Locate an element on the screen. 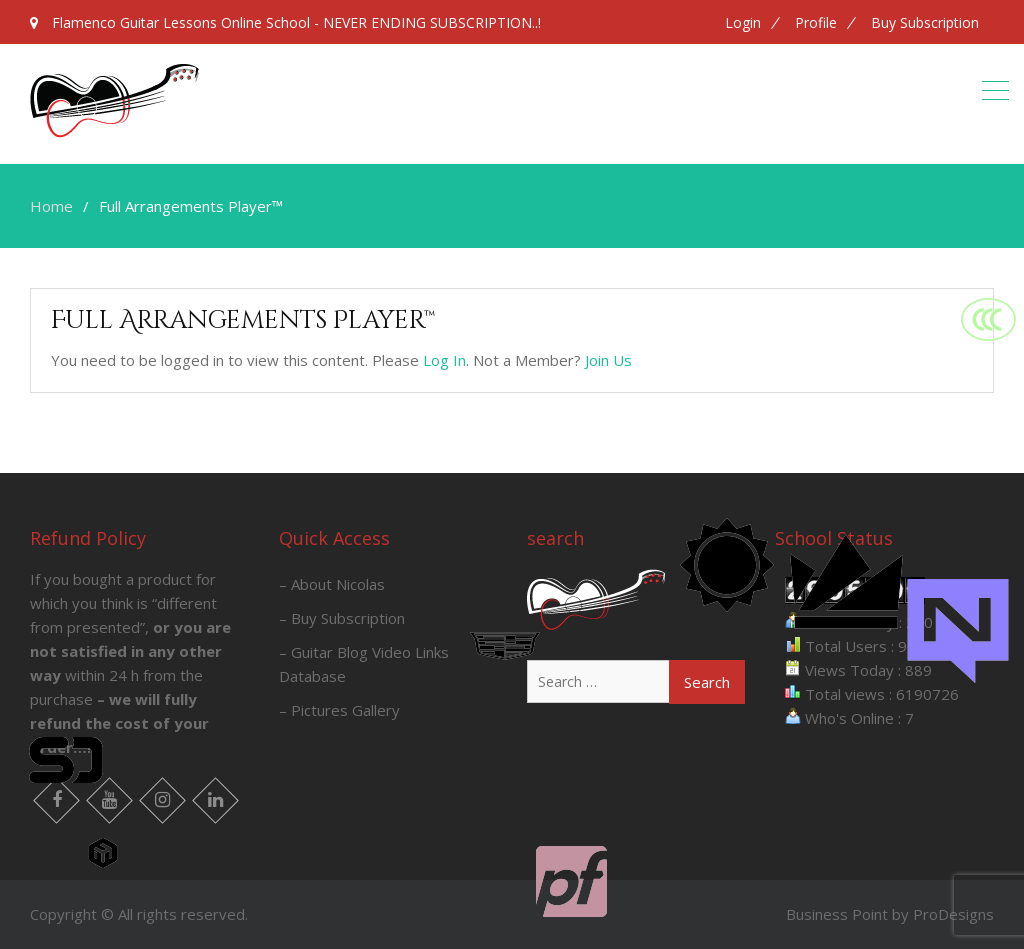 The height and width of the screenshot is (949, 1024). NATS.io messaging system logo is located at coordinates (958, 631).